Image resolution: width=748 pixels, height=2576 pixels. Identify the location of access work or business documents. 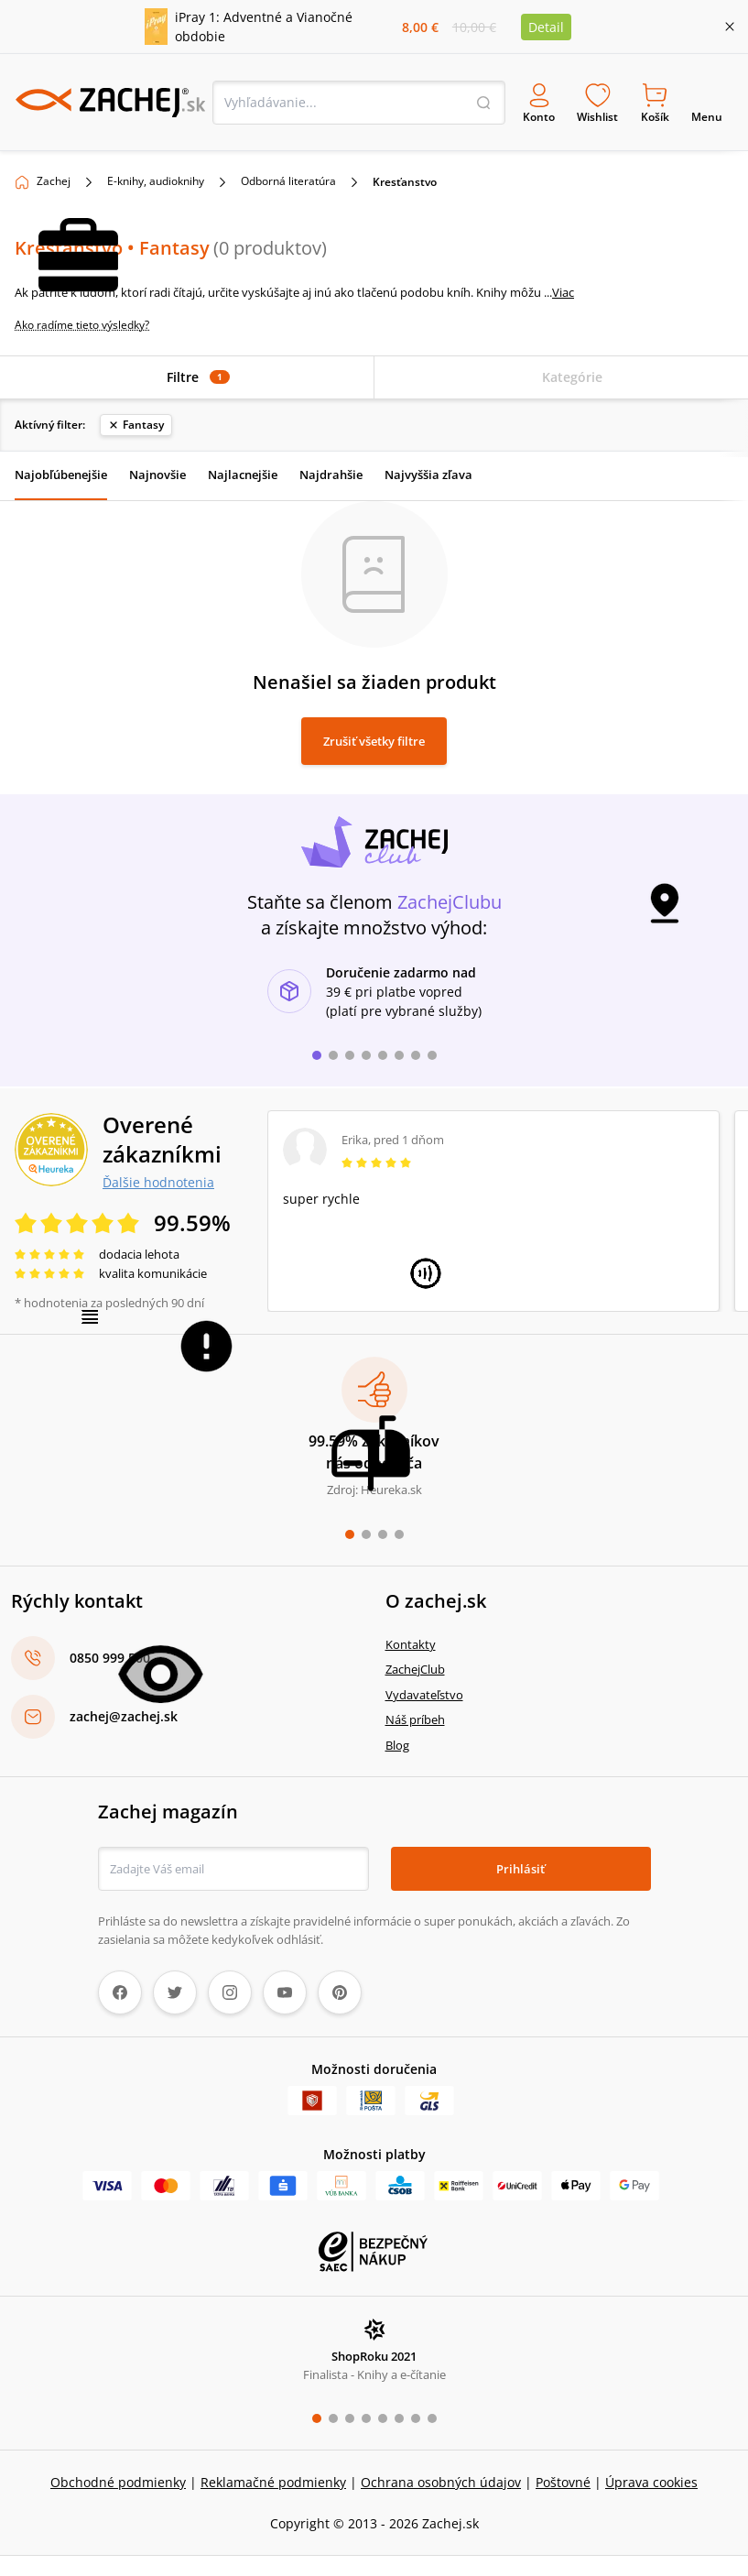
(78, 257).